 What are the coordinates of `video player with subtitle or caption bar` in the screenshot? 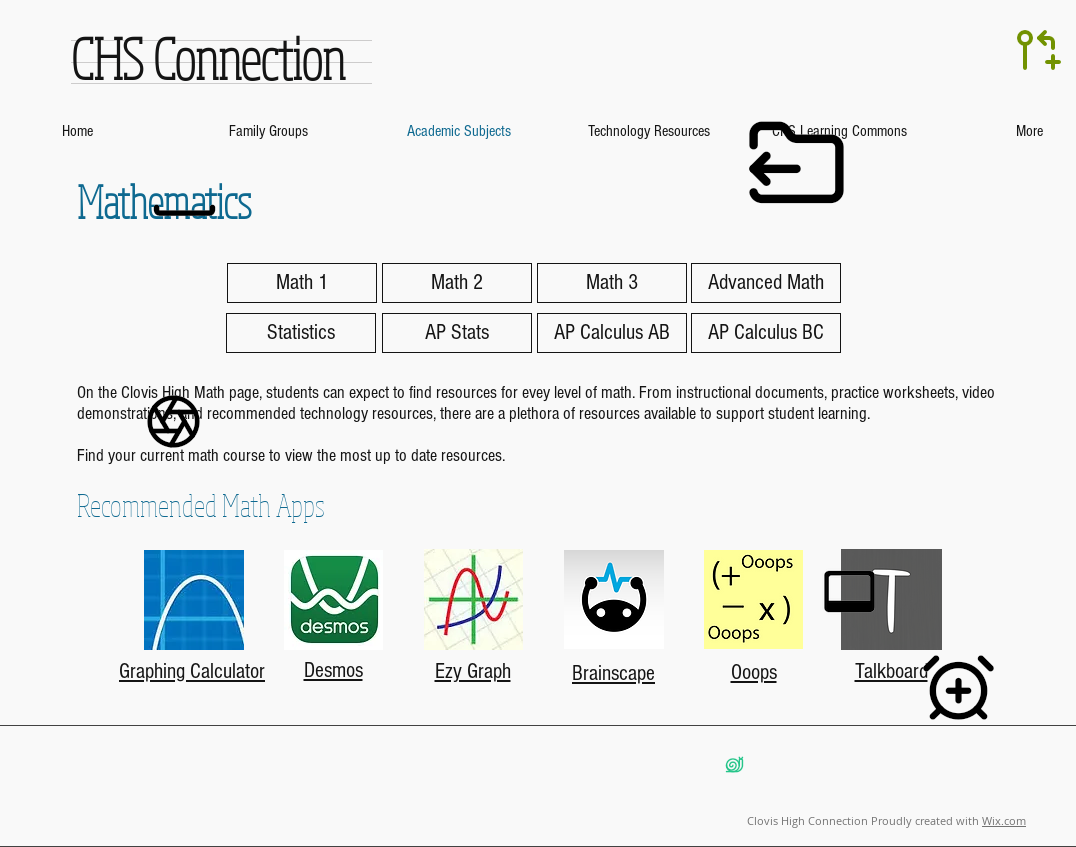 It's located at (849, 591).